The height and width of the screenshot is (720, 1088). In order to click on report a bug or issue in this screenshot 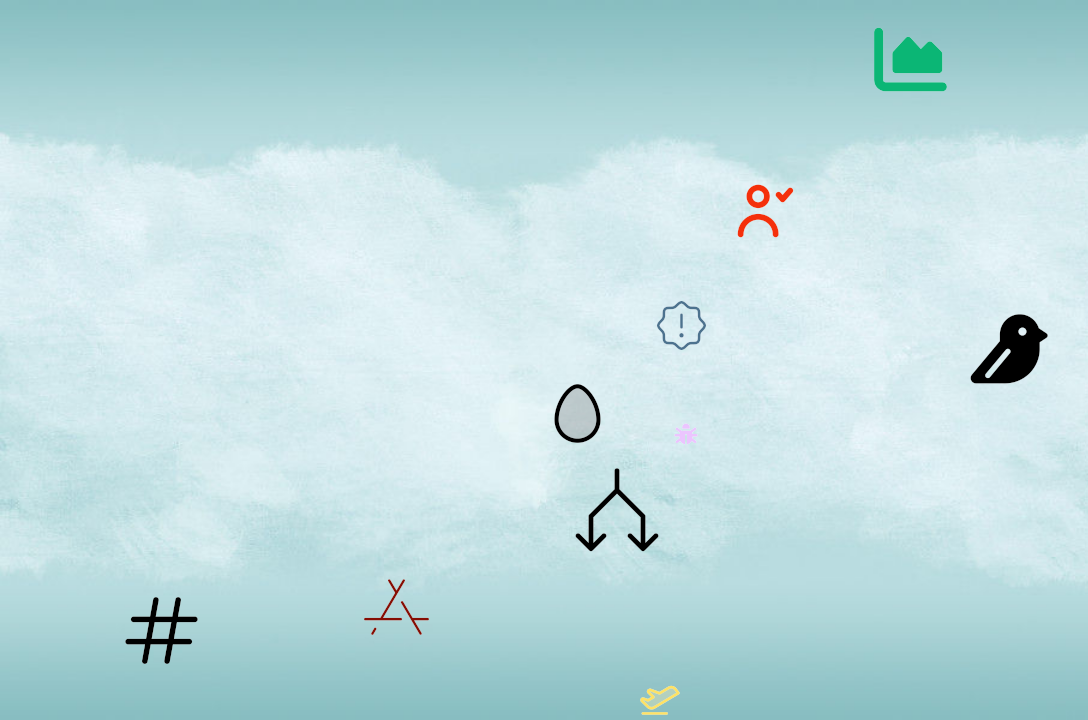, I will do `click(686, 434)`.